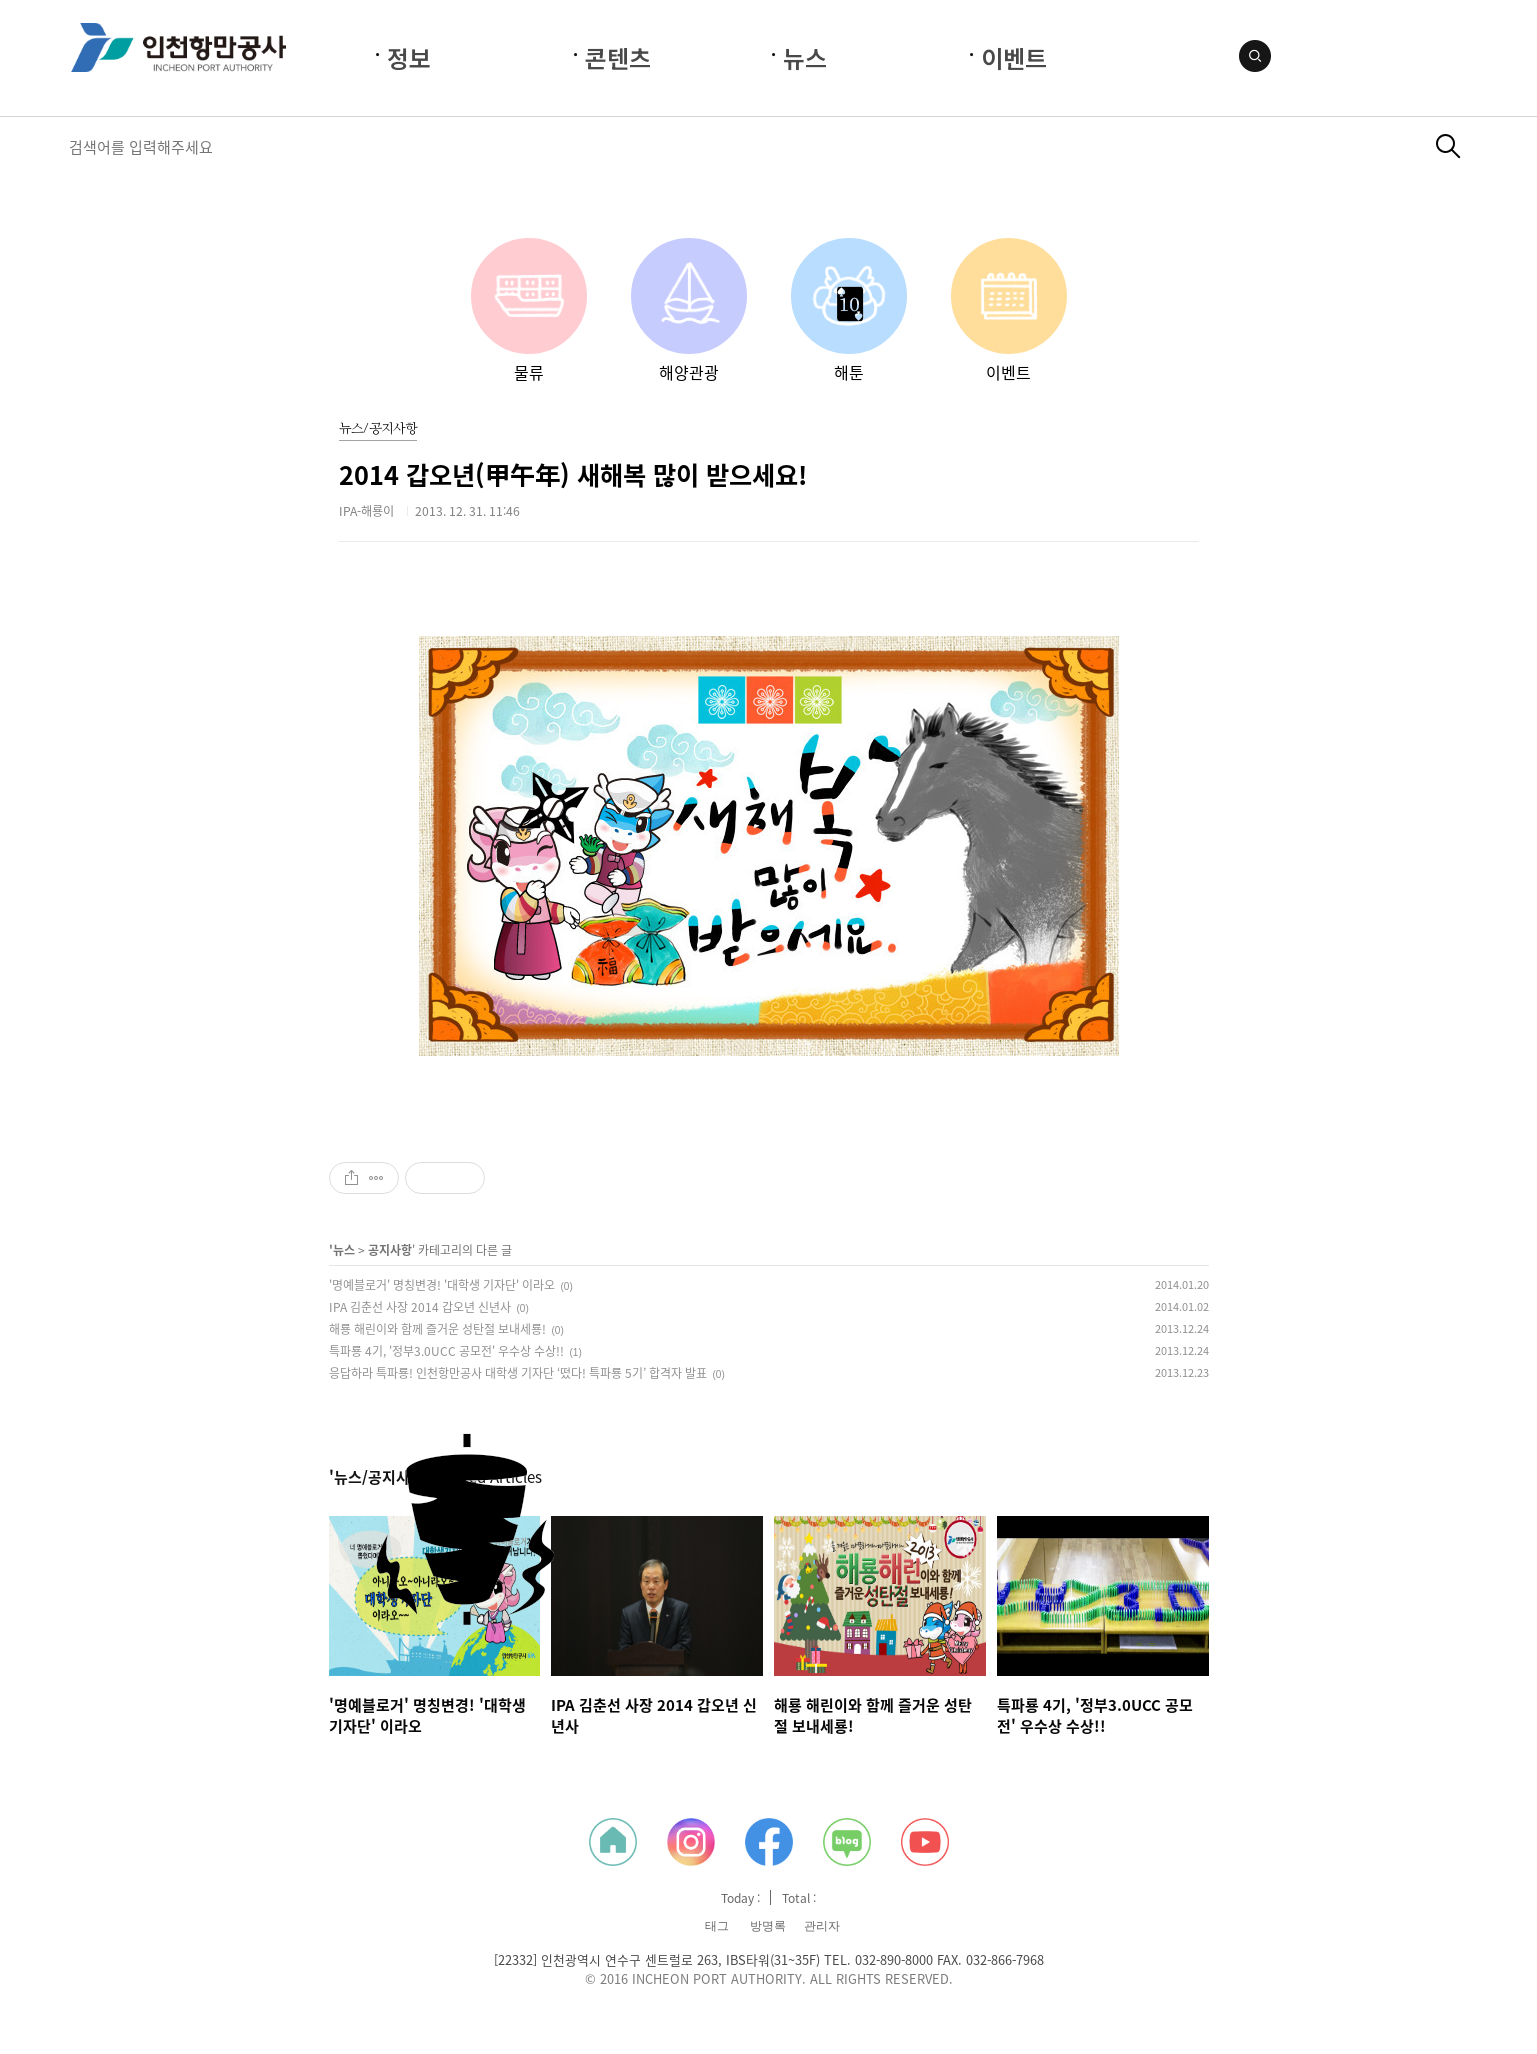 This screenshot has width=1537, height=2054. Describe the element at coordinates (554, 808) in the screenshot. I see `a ninja or stealth-themed game element` at that location.